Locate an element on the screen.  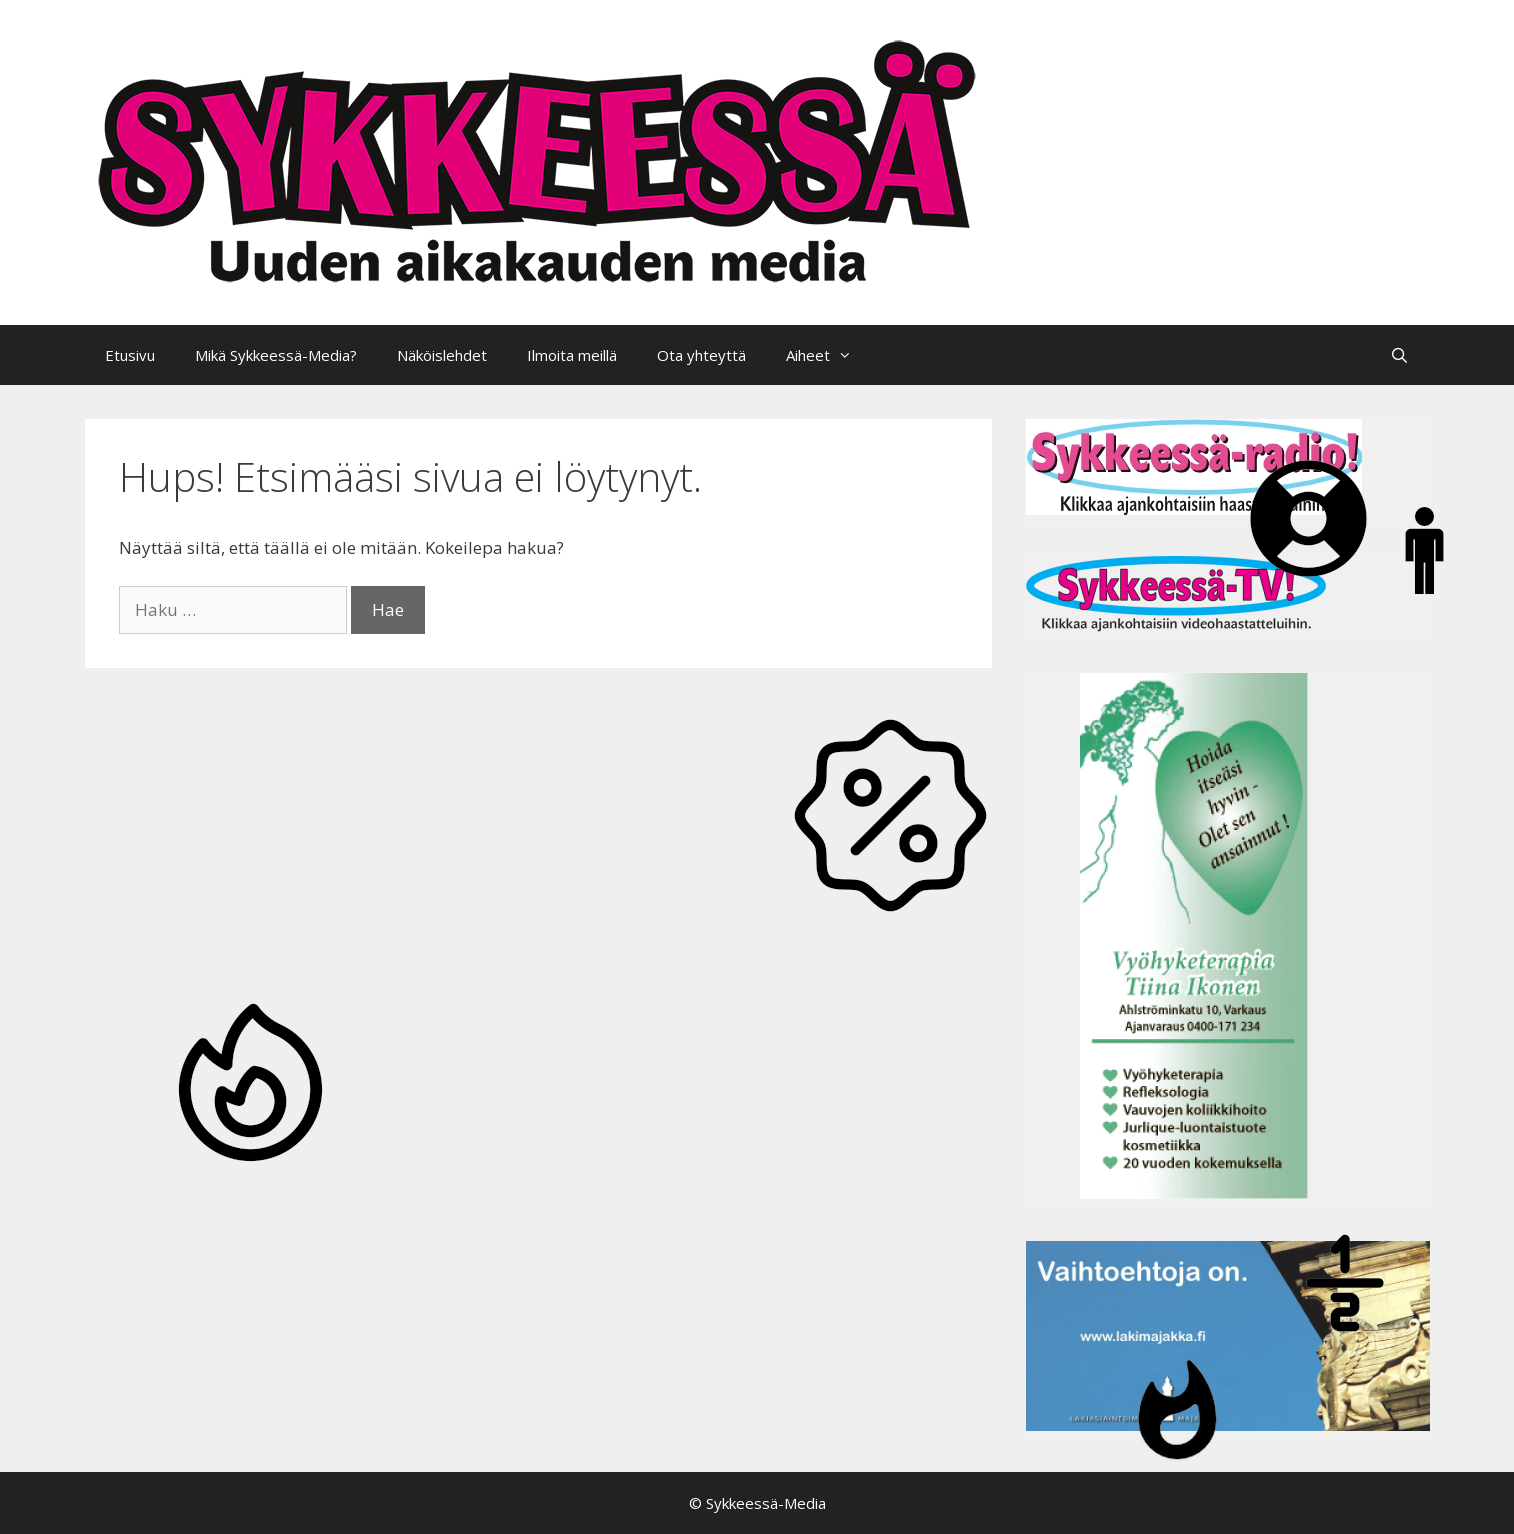
indicates trending or popular content is located at coordinates (250, 1083).